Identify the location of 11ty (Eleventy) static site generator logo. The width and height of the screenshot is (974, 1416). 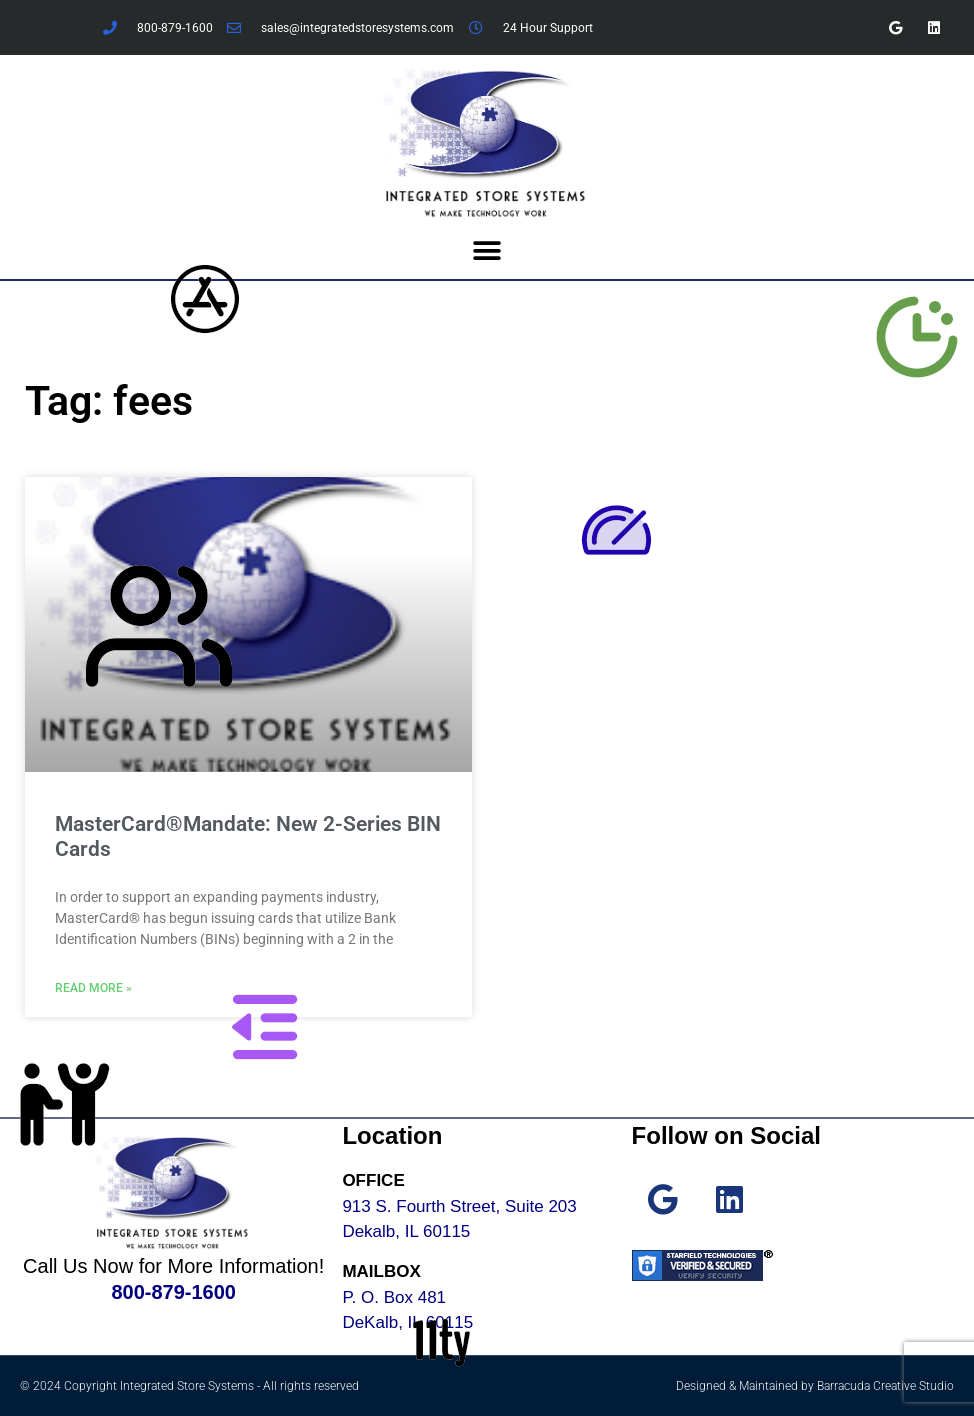
(441, 1339).